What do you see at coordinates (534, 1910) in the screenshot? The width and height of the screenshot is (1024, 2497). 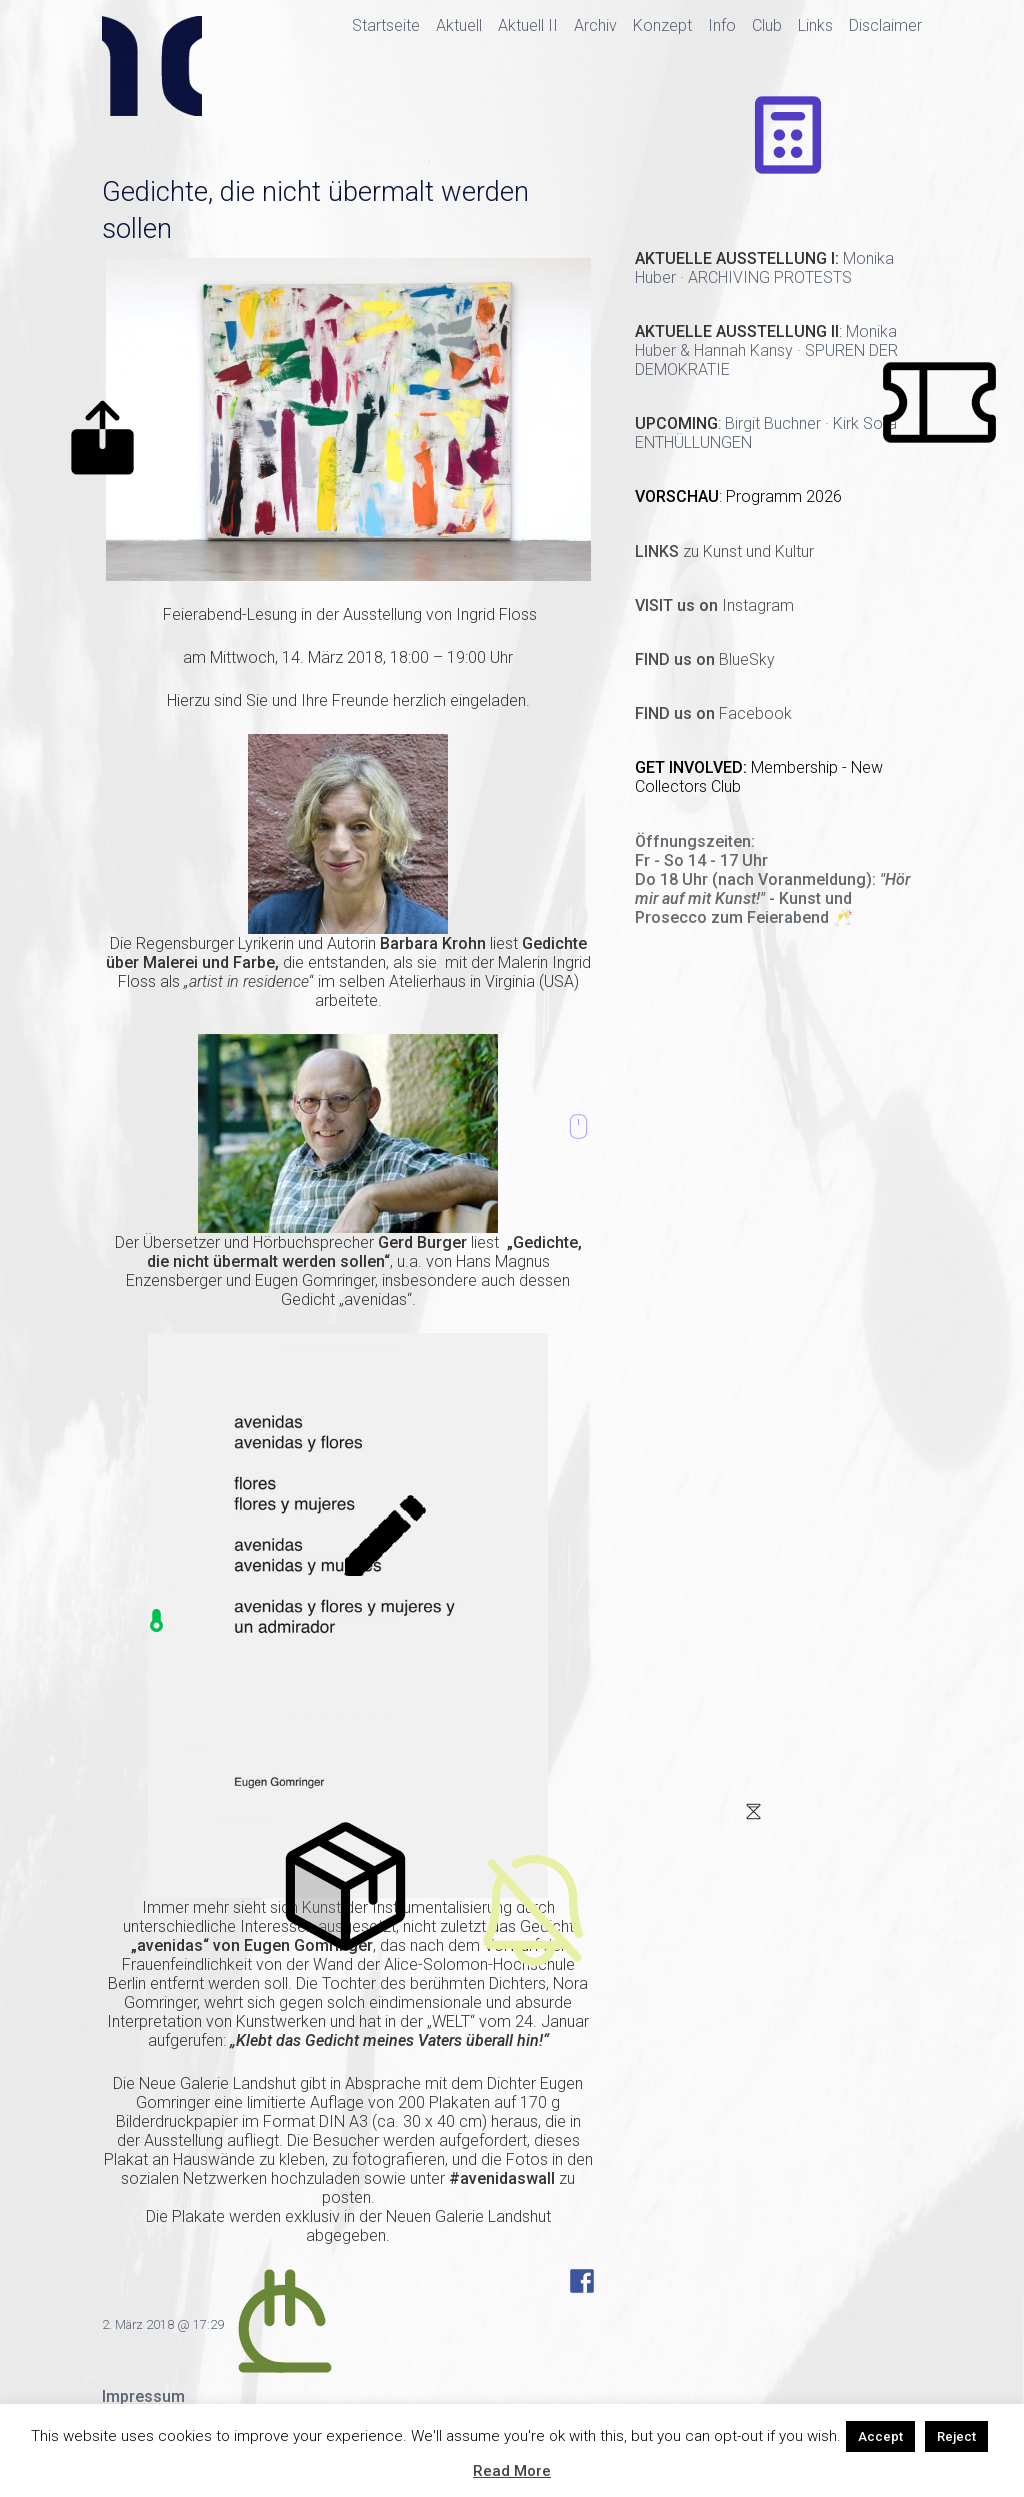 I see `mute notifications` at bounding box center [534, 1910].